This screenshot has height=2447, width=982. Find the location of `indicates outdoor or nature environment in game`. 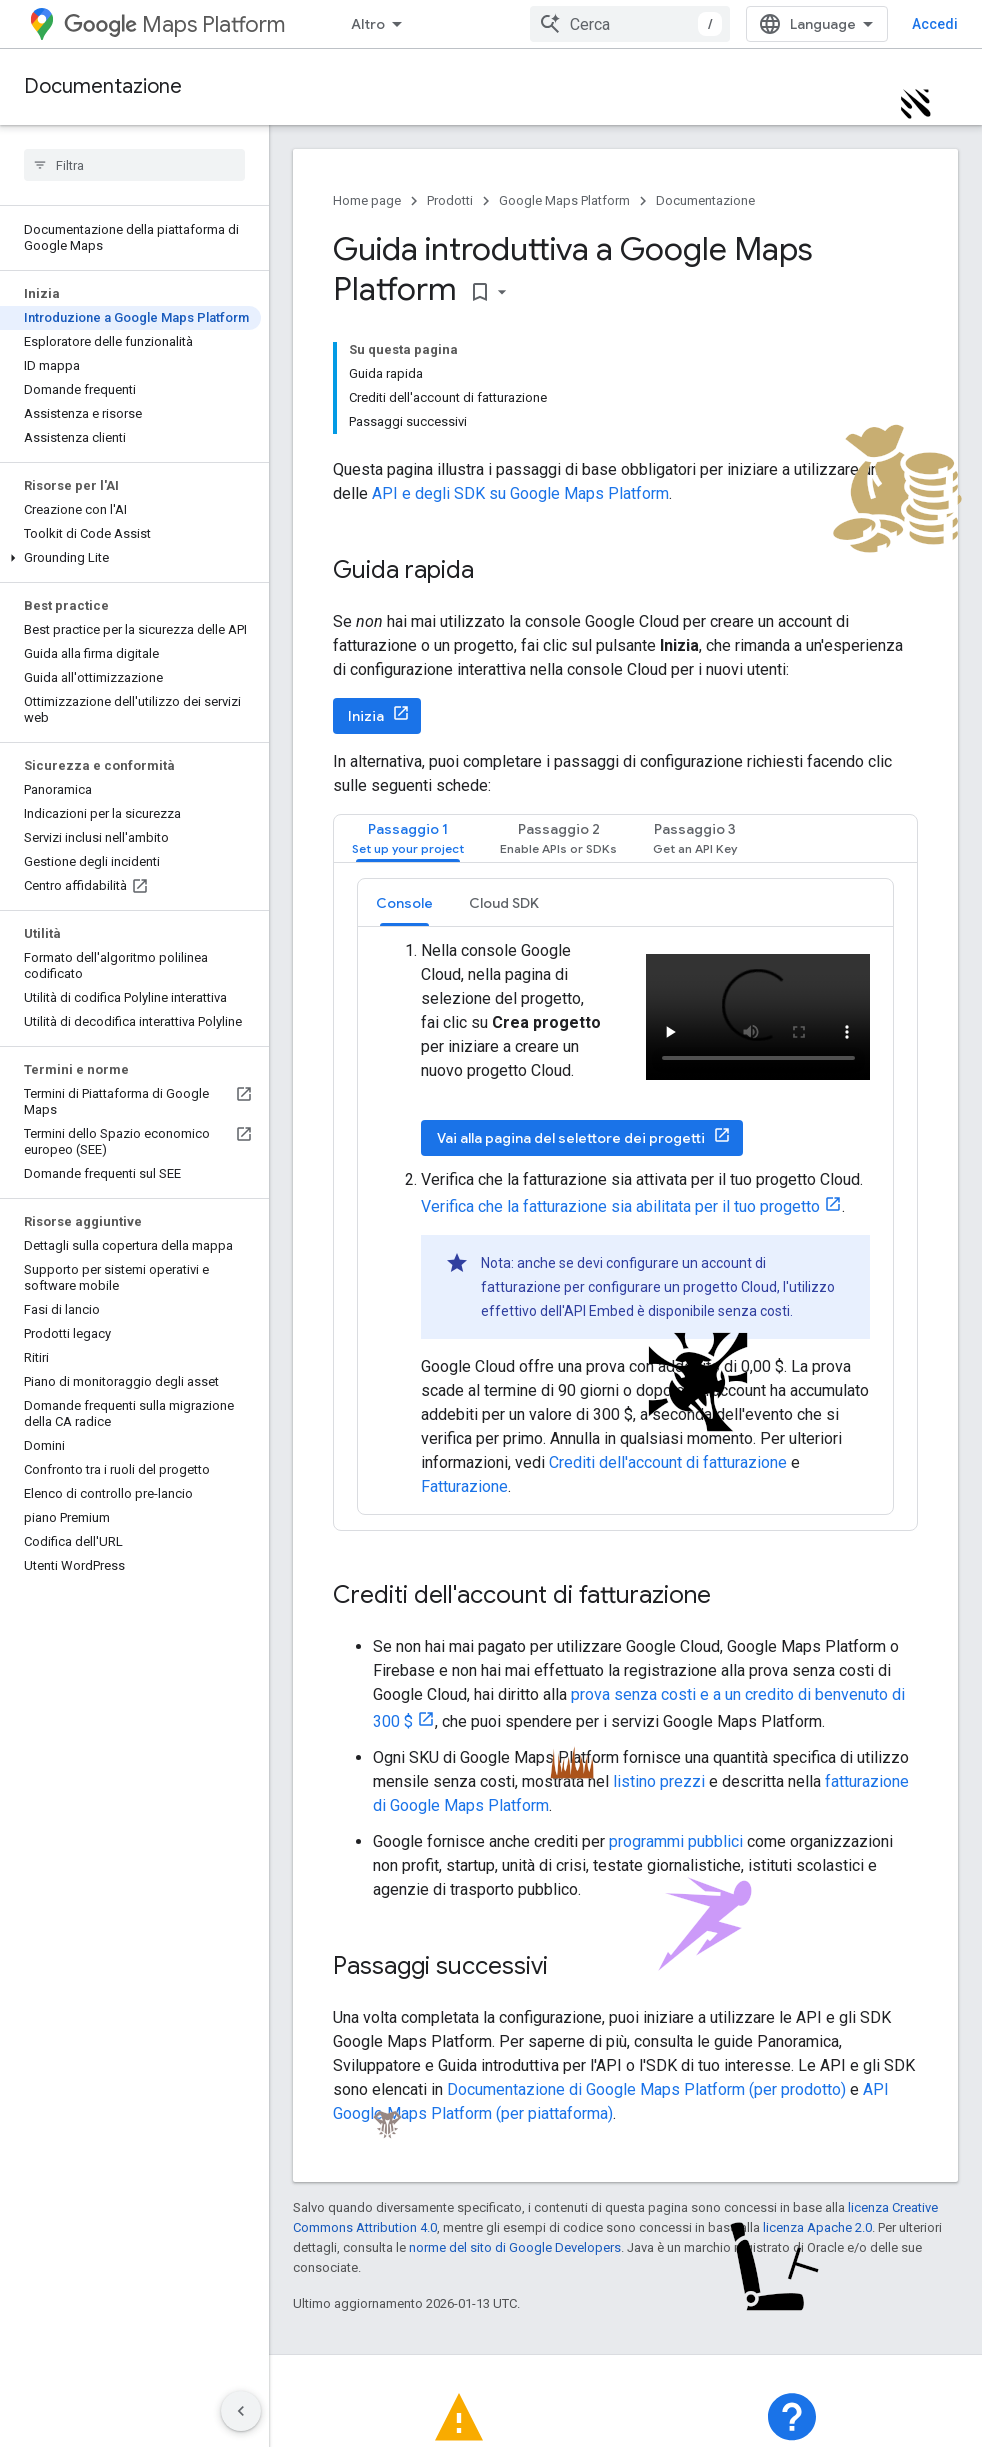

indicates outdoor or nature environment in game is located at coordinates (572, 1757).